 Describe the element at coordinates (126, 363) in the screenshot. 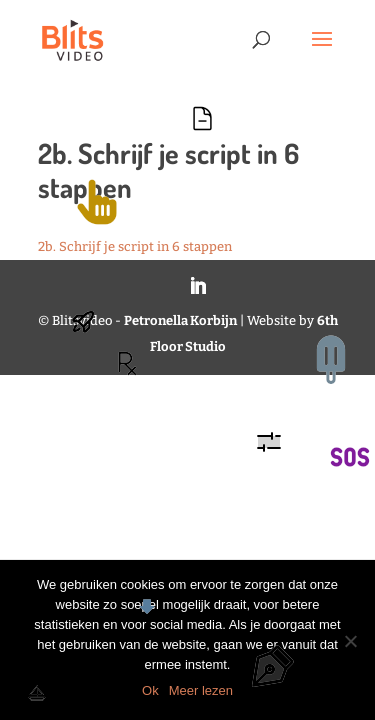

I see `view prescription details` at that location.